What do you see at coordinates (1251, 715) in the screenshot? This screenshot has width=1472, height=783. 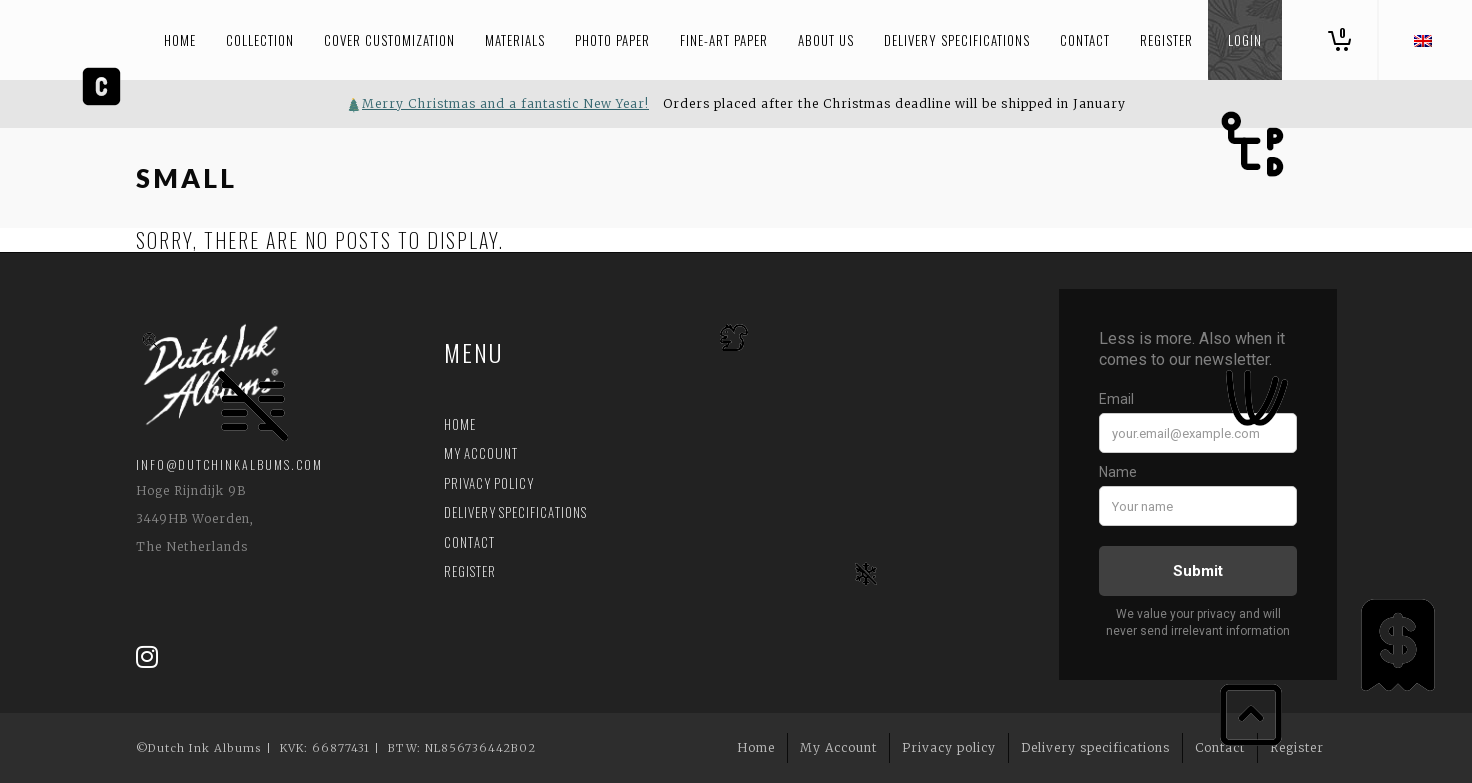 I see `collapse or minimize a section` at bounding box center [1251, 715].